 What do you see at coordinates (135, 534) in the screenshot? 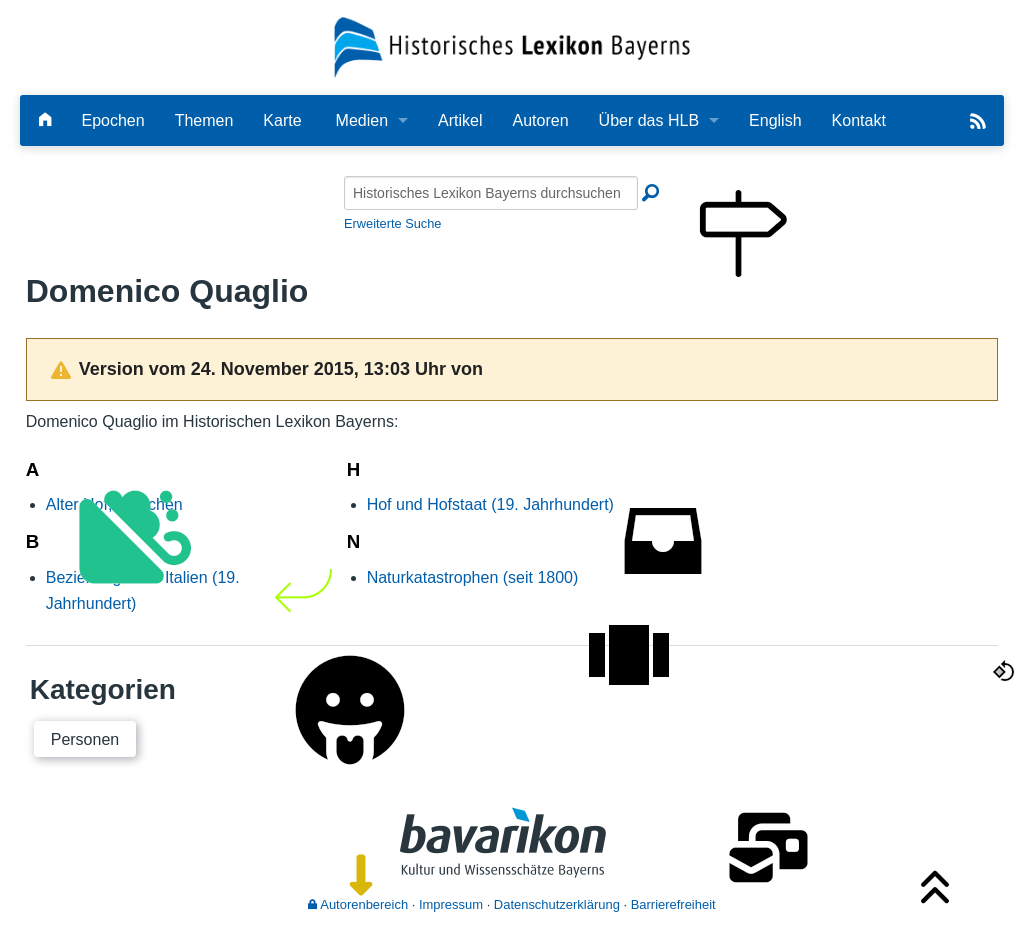
I see `indicates avalanche warning or hazard` at bounding box center [135, 534].